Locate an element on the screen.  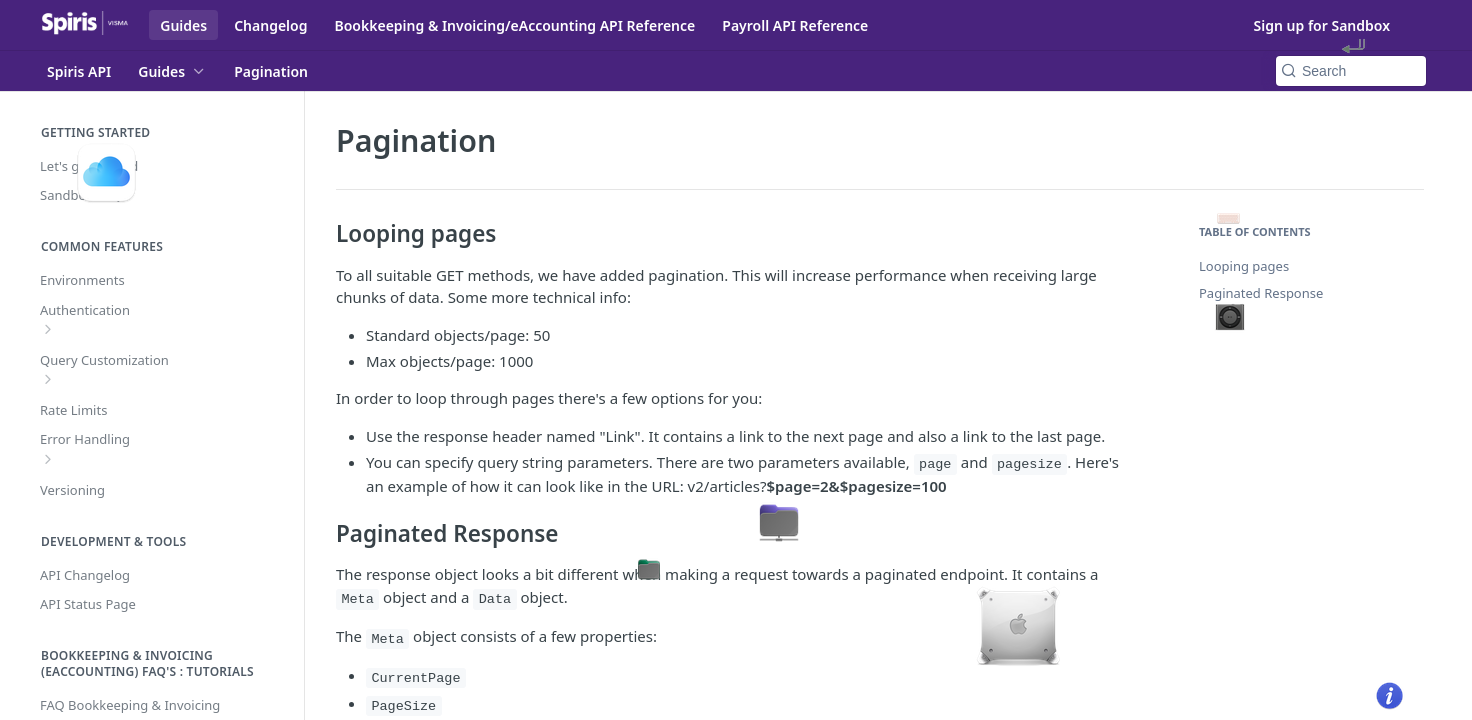
view more information about this item is located at coordinates (1389, 695).